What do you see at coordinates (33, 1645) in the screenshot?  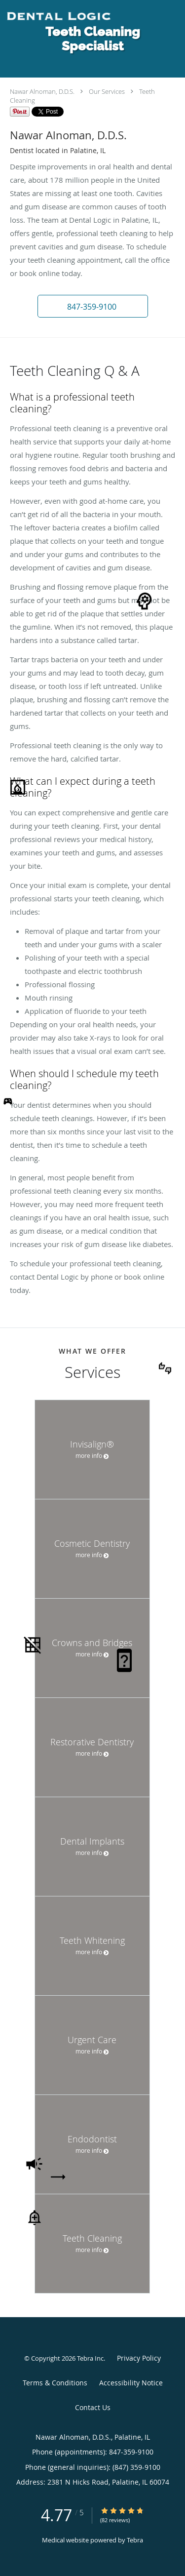 I see `disable grid view` at bounding box center [33, 1645].